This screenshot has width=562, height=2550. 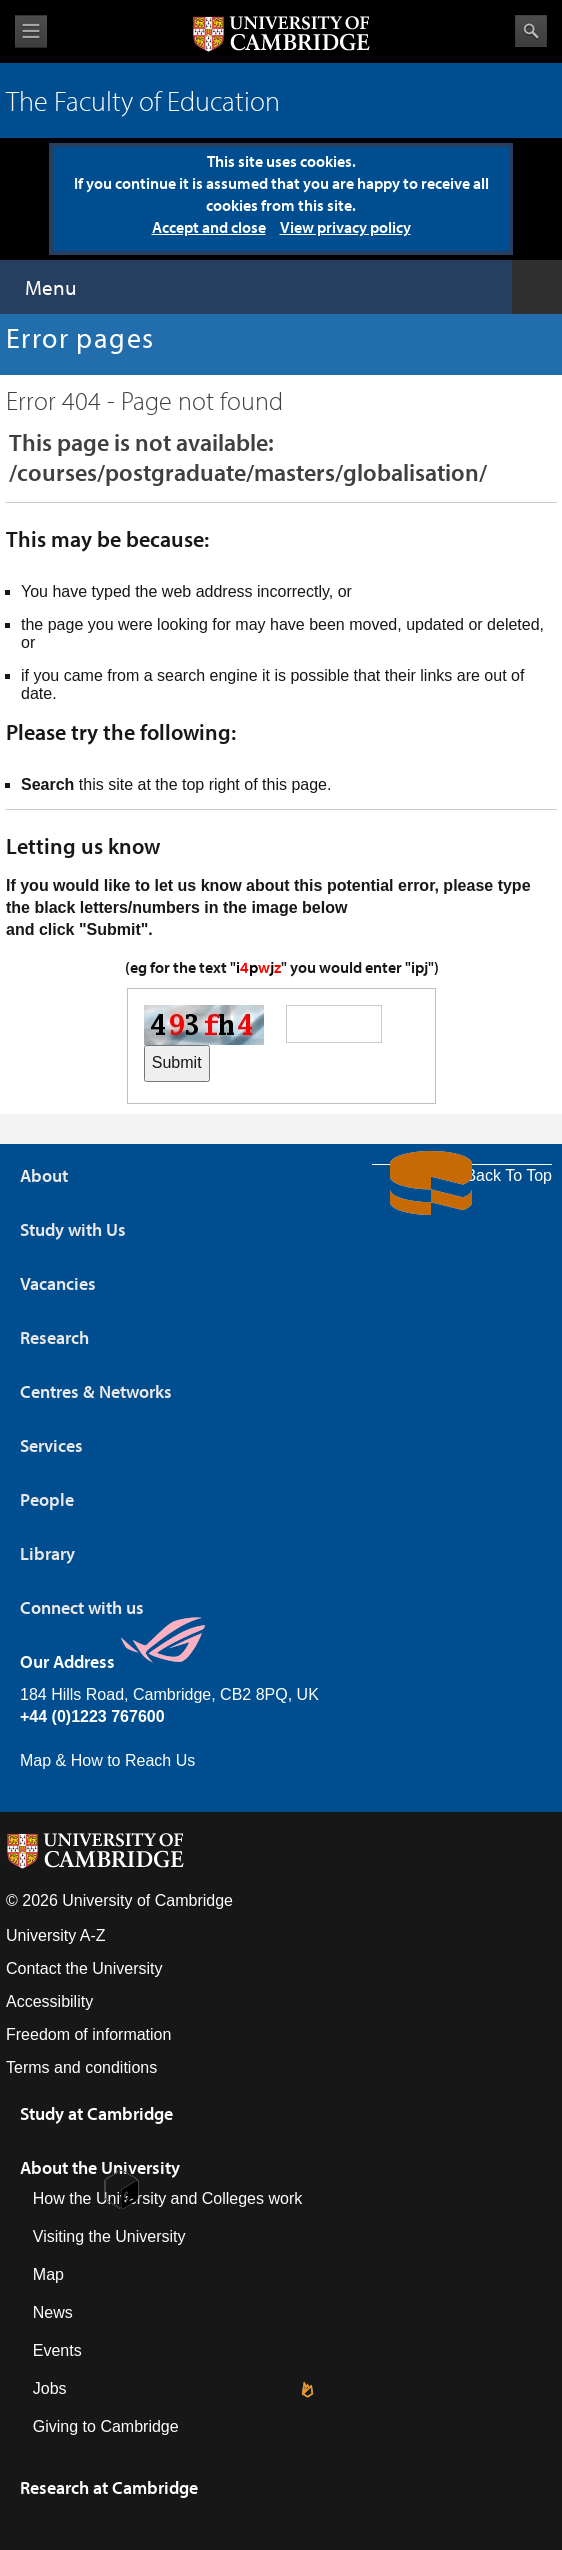 What do you see at coordinates (163, 1640) in the screenshot?
I see `republic of gamers (ROG) brand logo` at bounding box center [163, 1640].